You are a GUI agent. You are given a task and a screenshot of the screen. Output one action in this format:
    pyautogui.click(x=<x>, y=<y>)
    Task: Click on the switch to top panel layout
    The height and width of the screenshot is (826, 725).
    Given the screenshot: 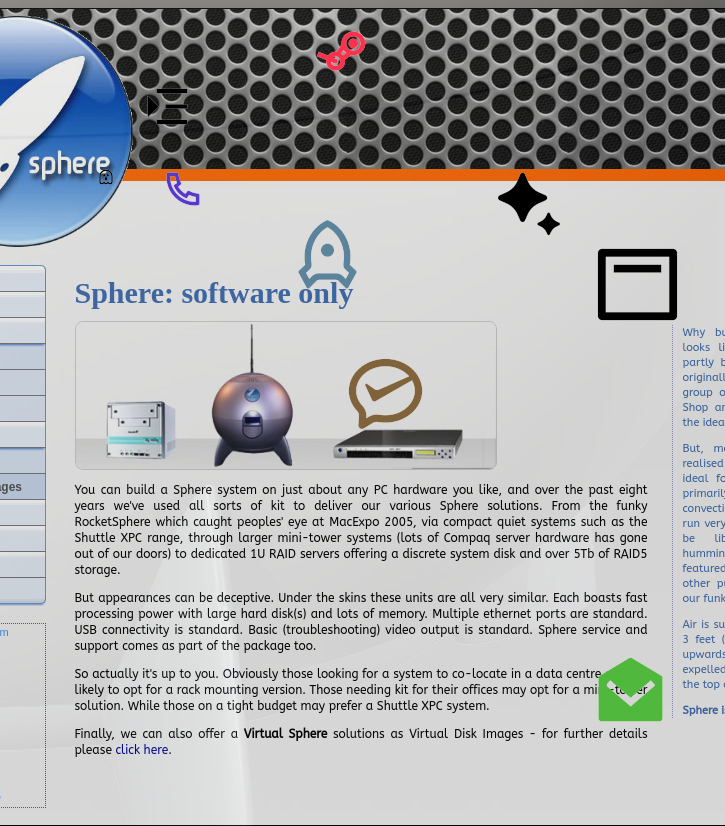 What is the action you would take?
    pyautogui.click(x=637, y=284)
    